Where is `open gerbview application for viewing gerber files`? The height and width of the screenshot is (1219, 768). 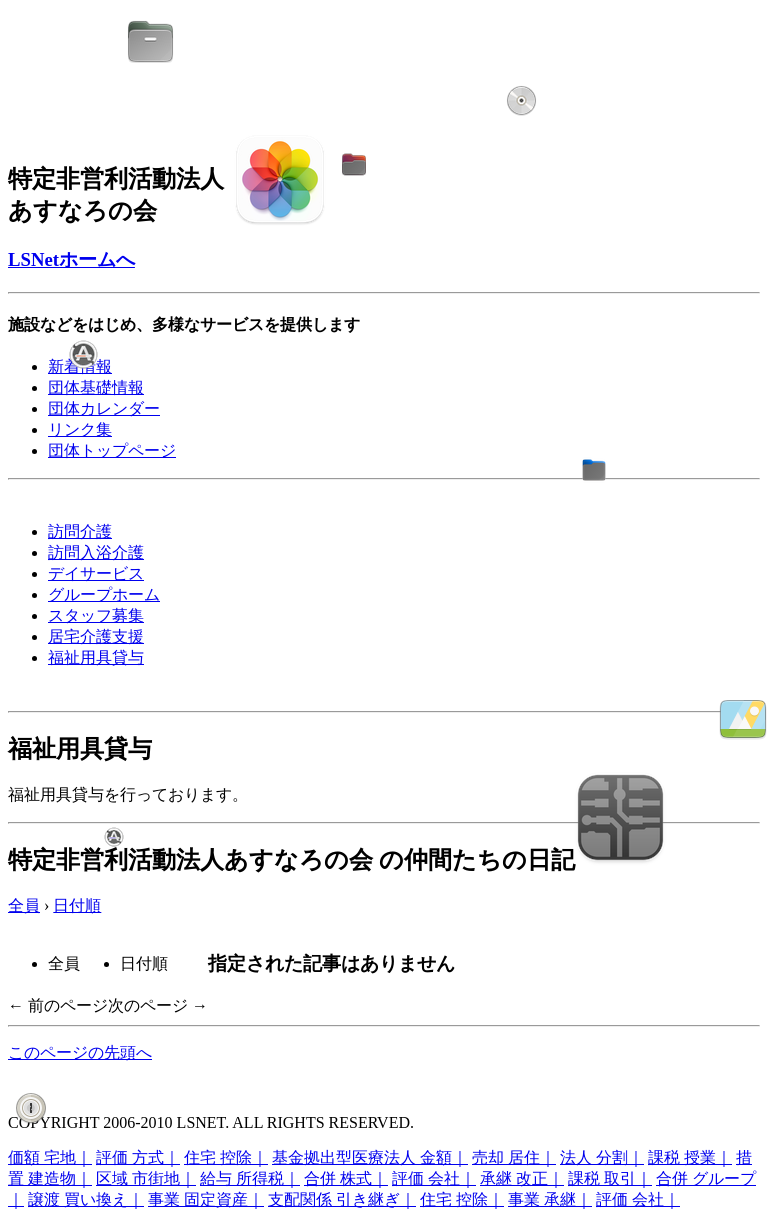 open gerbview application for viewing gerber files is located at coordinates (620, 817).